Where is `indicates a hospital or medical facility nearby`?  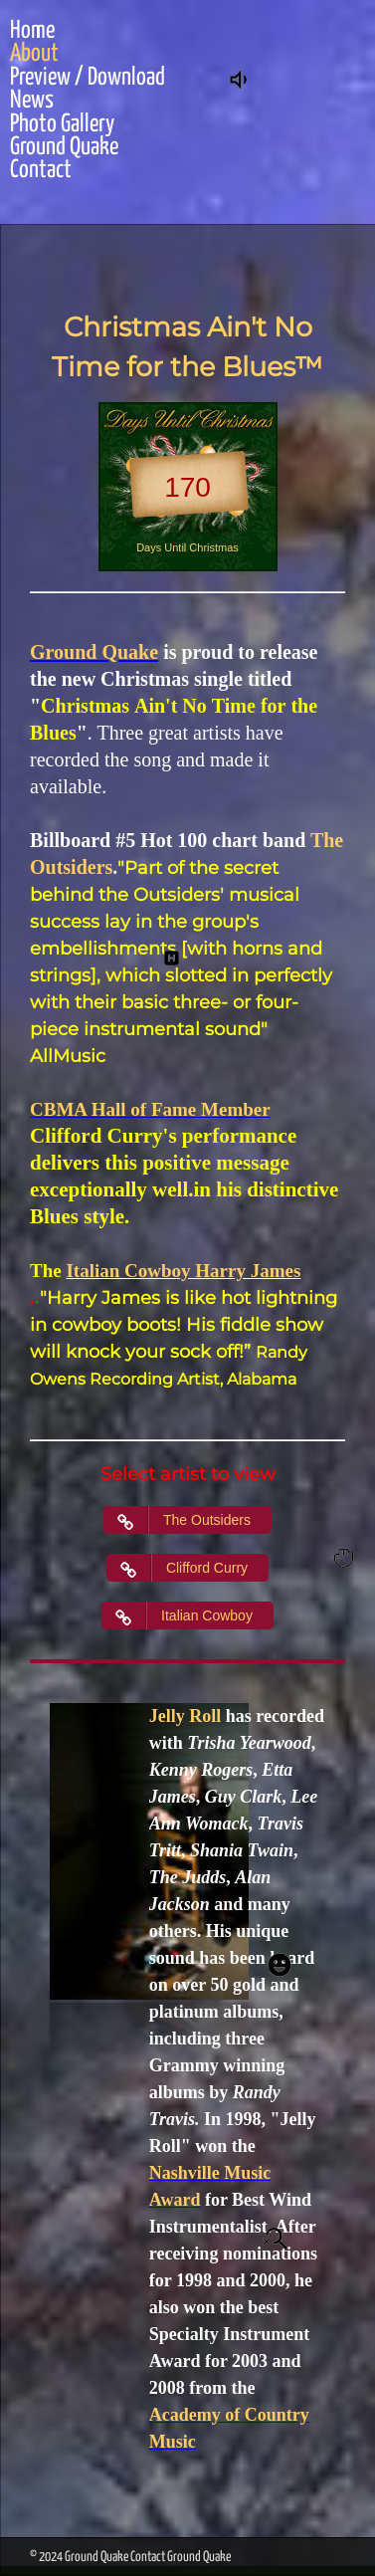
indicates a hospital or medical facility nearby is located at coordinates (171, 958).